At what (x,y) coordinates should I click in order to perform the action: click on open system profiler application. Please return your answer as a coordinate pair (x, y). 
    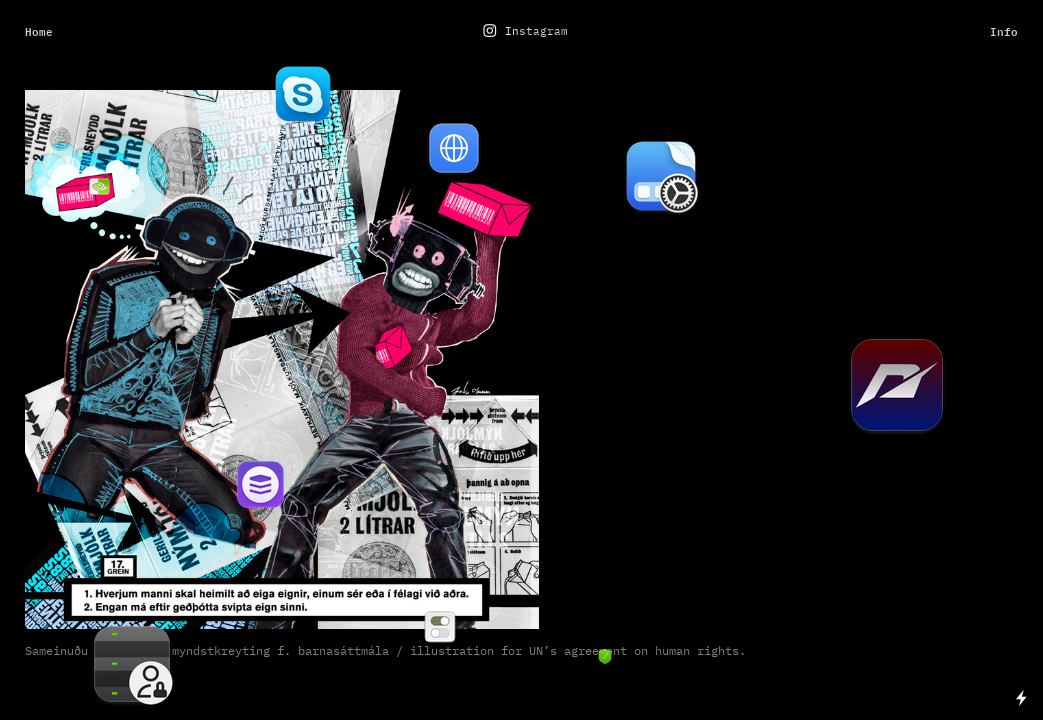
    Looking at the image, I should click on (661, 176).